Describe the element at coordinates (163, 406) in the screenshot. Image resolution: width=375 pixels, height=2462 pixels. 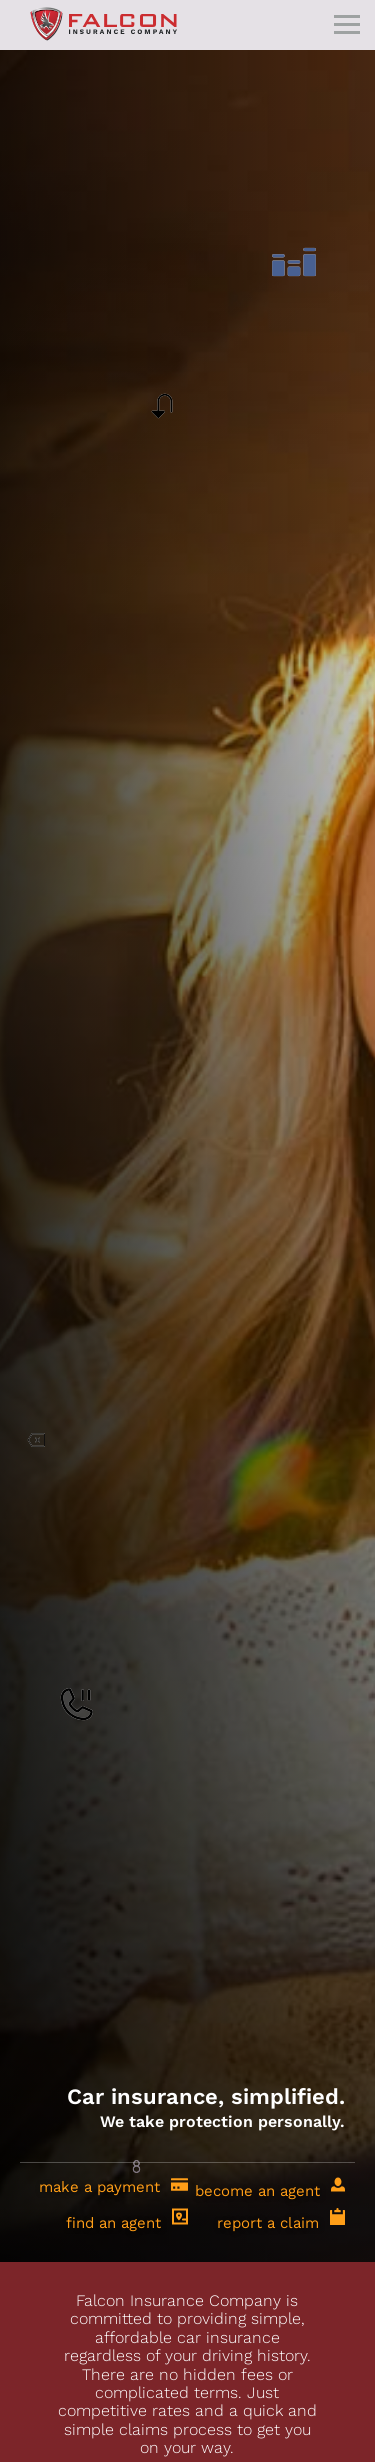
I see `undo or reverse previous action` at that location.